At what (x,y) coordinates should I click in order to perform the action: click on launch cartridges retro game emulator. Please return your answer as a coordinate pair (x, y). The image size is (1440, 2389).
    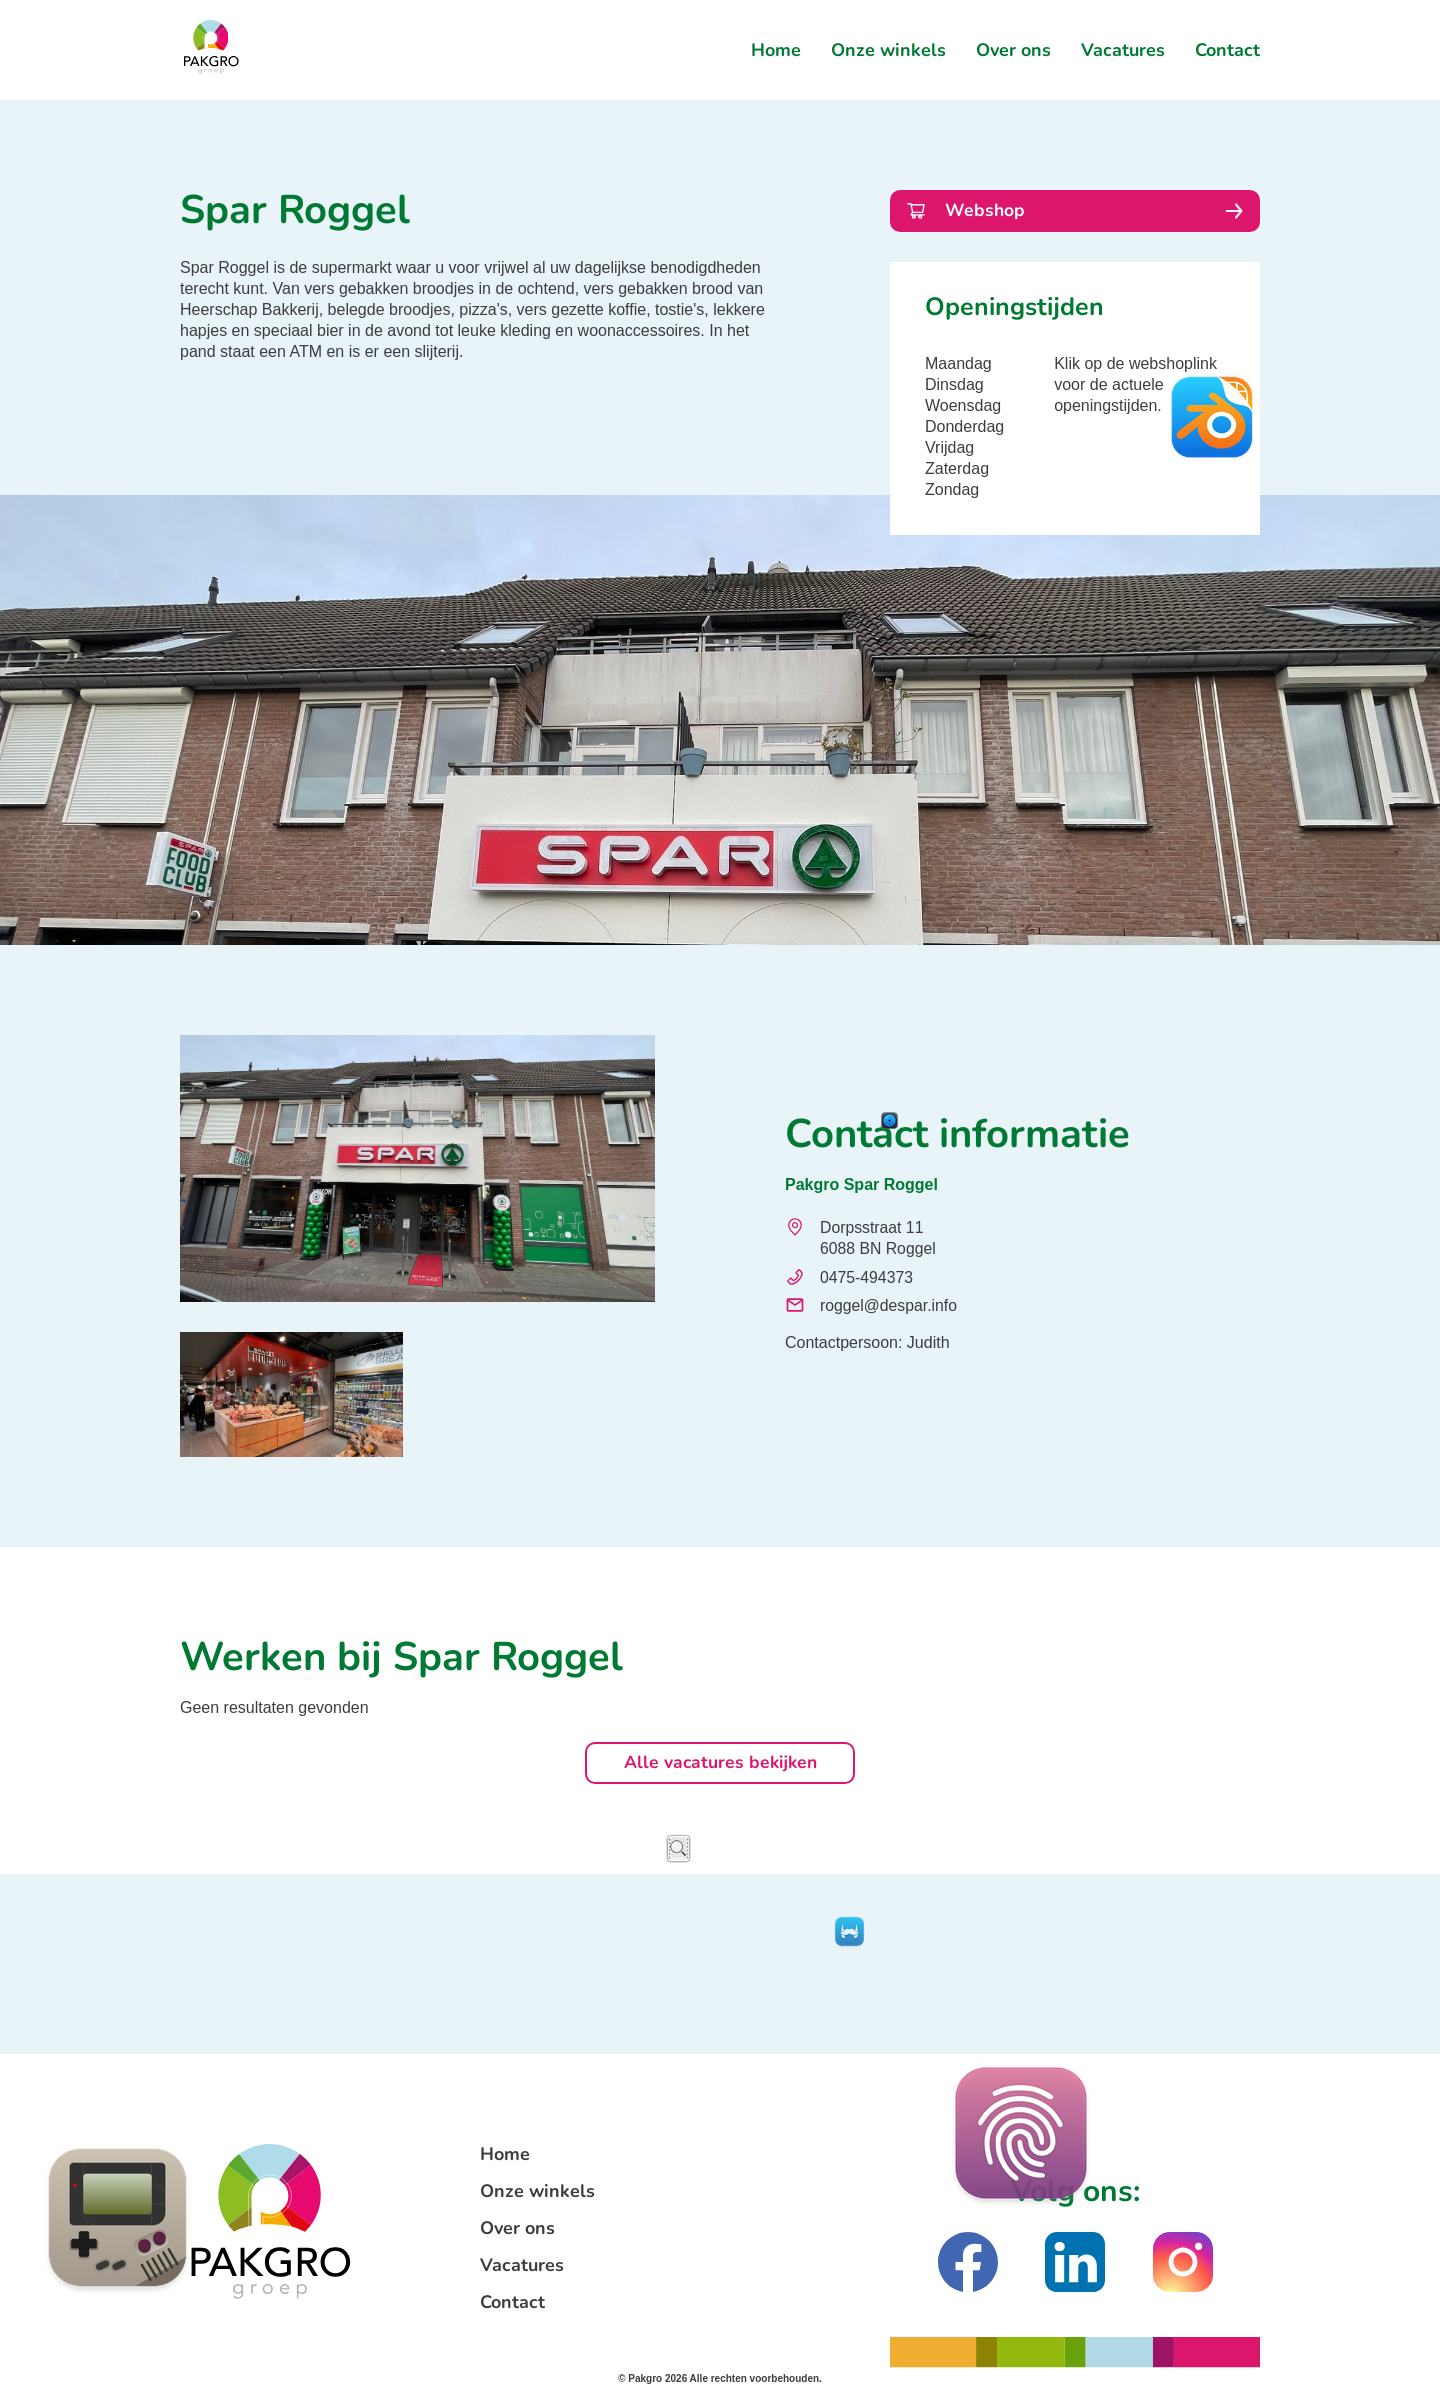
    Looking at the image, I should click on (117, 2217).